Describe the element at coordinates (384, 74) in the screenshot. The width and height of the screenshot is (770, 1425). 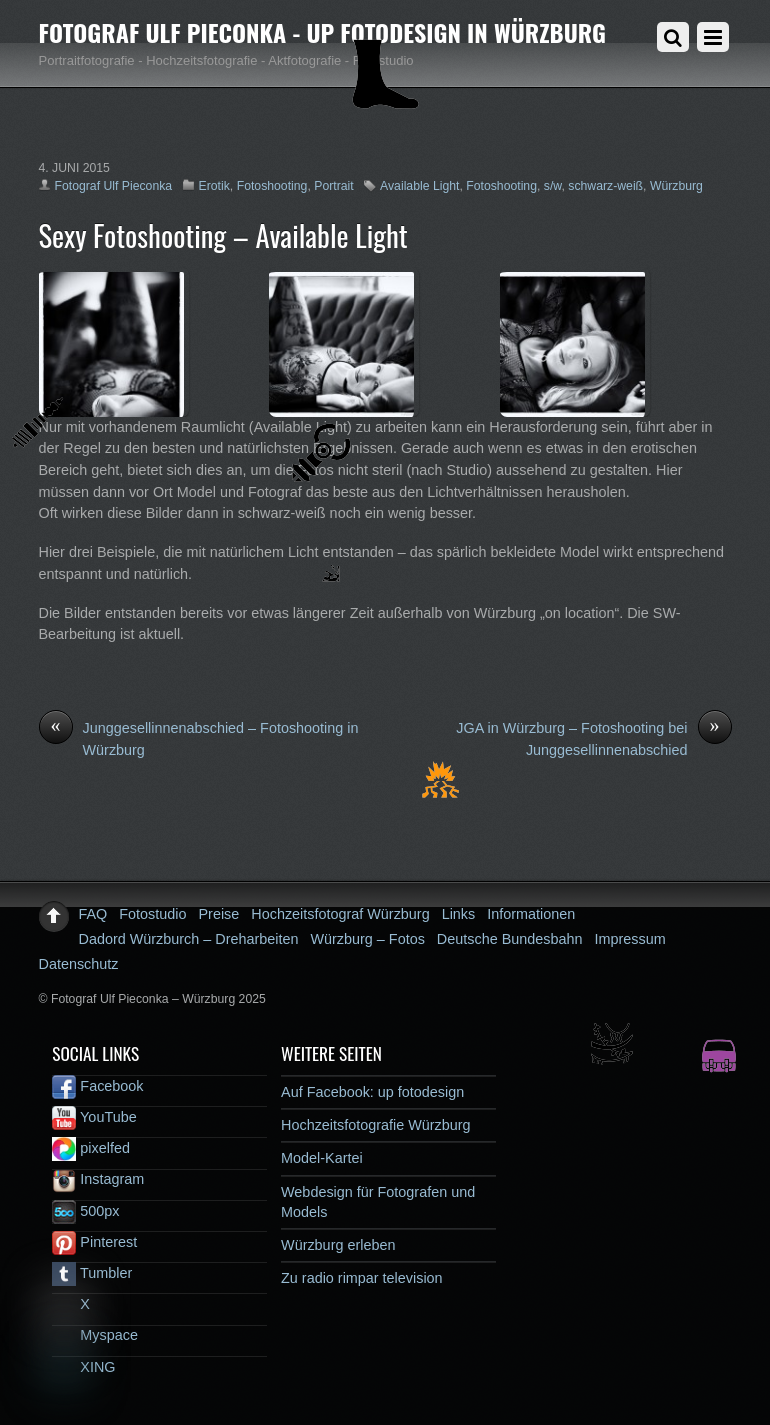
I see `indicates barefoot or no footwear required` at that location.